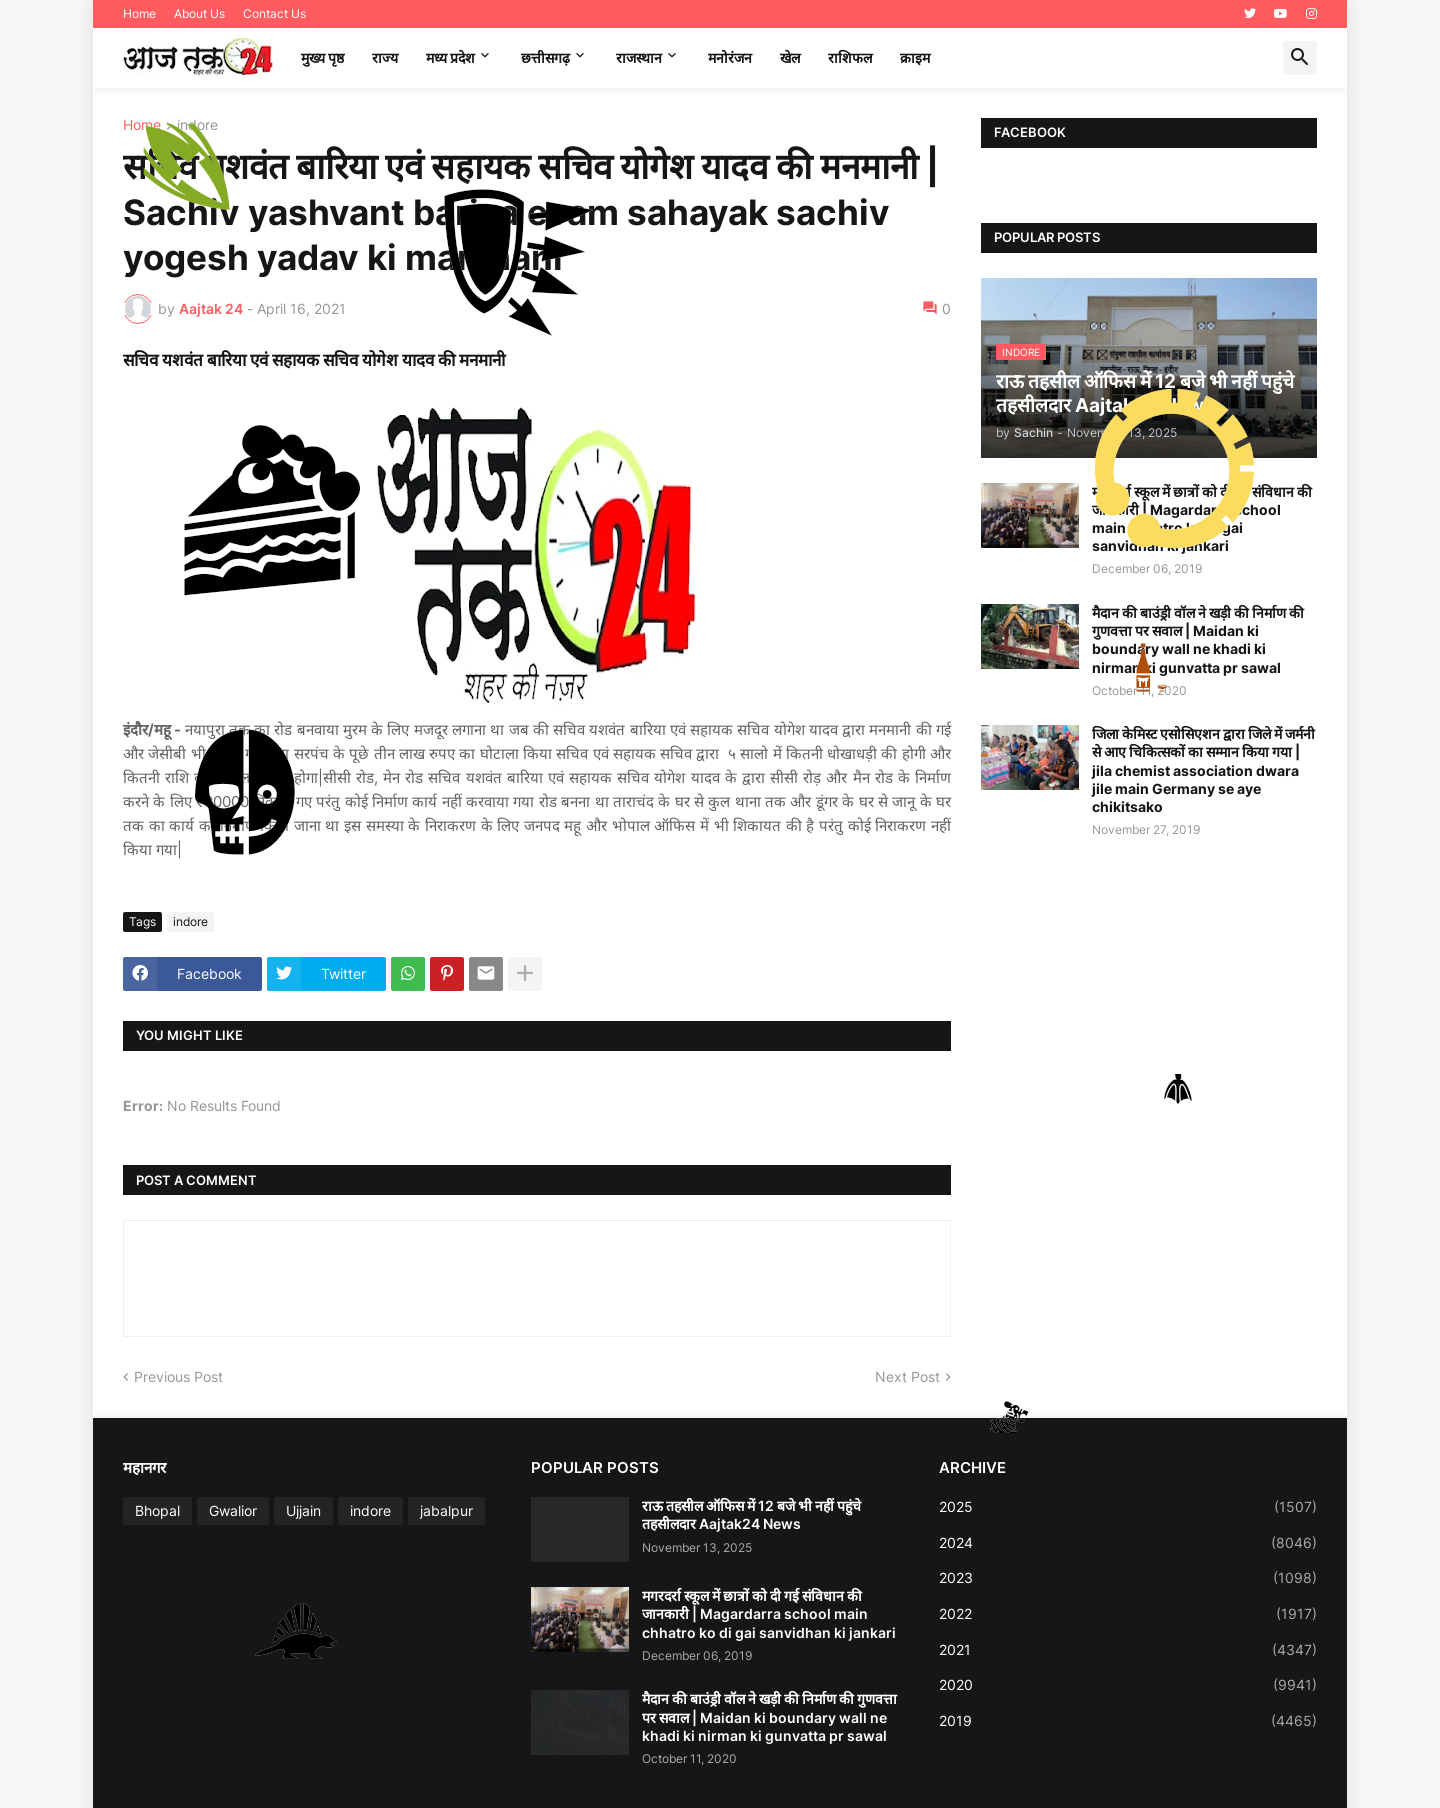 The height and width of the screenshot is (1808, 1440). Describe the element at coordinates (187, 167) in the screenshot. I see `throw or launch a dagger attack` at that location.